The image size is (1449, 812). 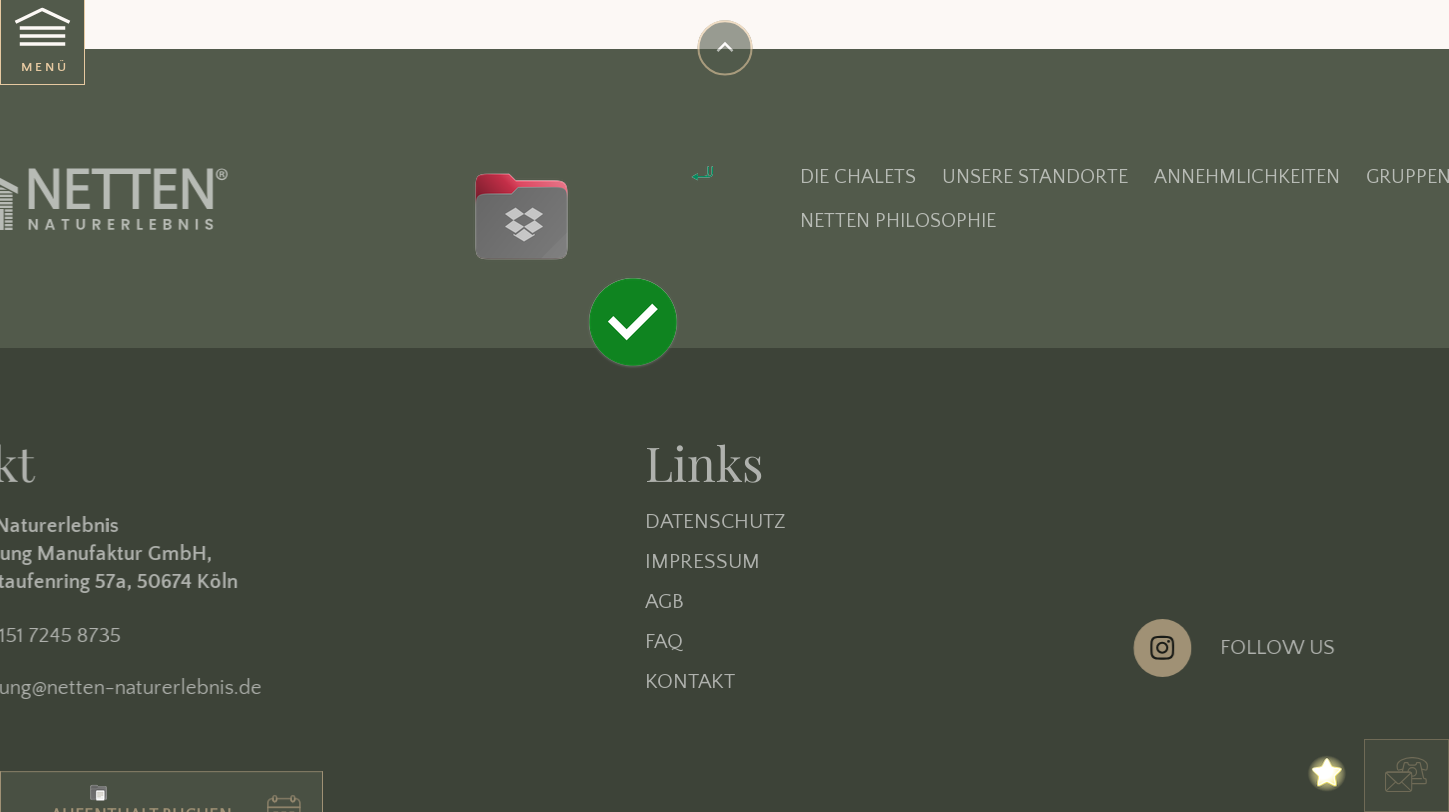 I want to click on reply to all recipients of an email, so click(x=702, y=172).